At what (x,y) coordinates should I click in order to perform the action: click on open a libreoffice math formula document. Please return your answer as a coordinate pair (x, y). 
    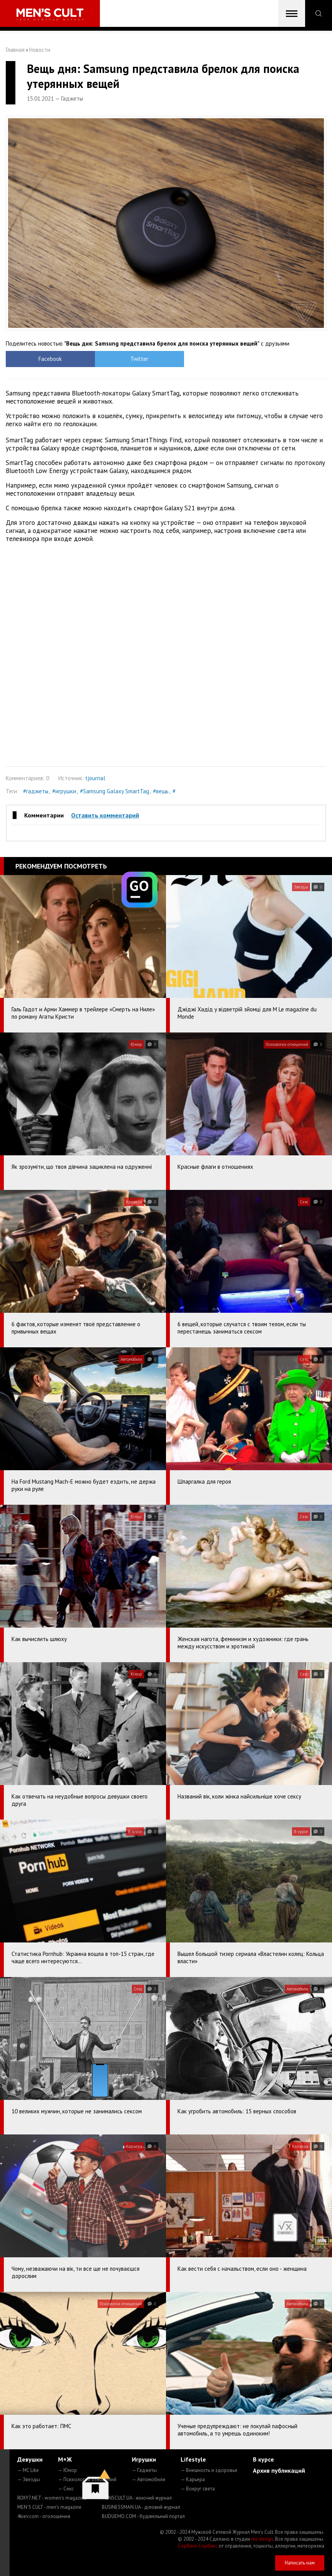
    Looking at the image, I should click on (285, 2227).